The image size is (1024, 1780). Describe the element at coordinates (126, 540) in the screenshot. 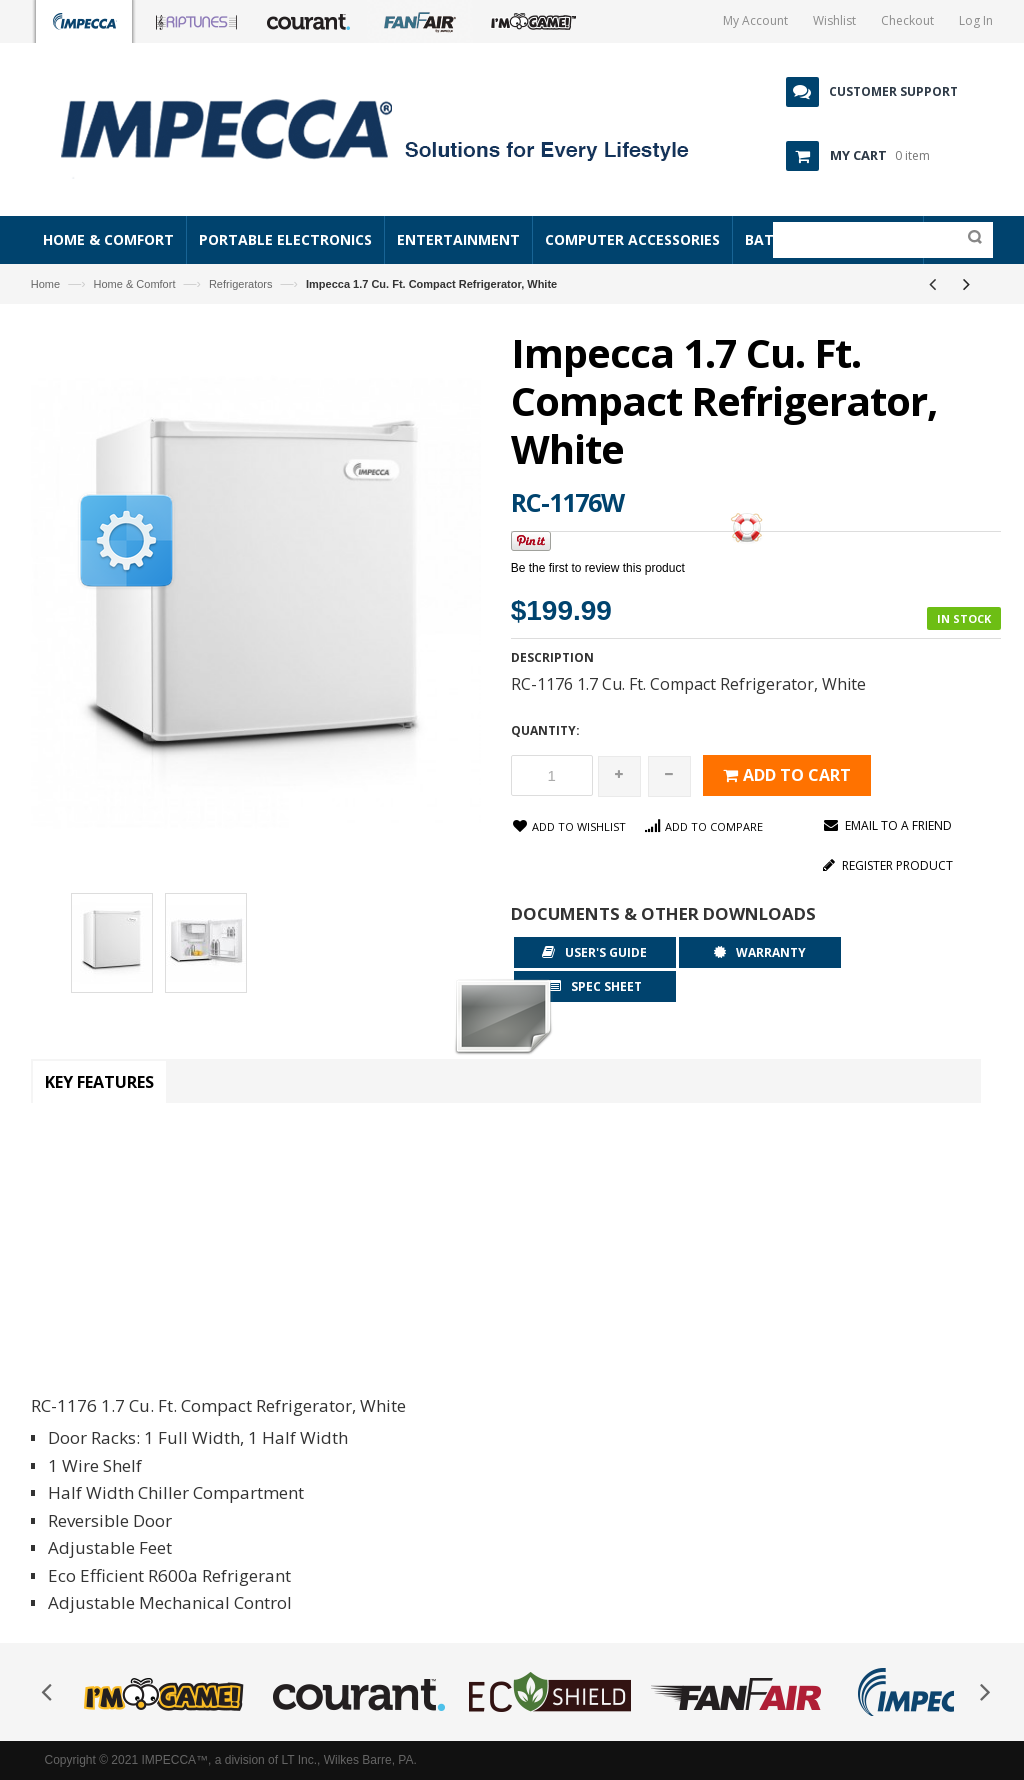

I see `windows executable file type indicator` at that location.